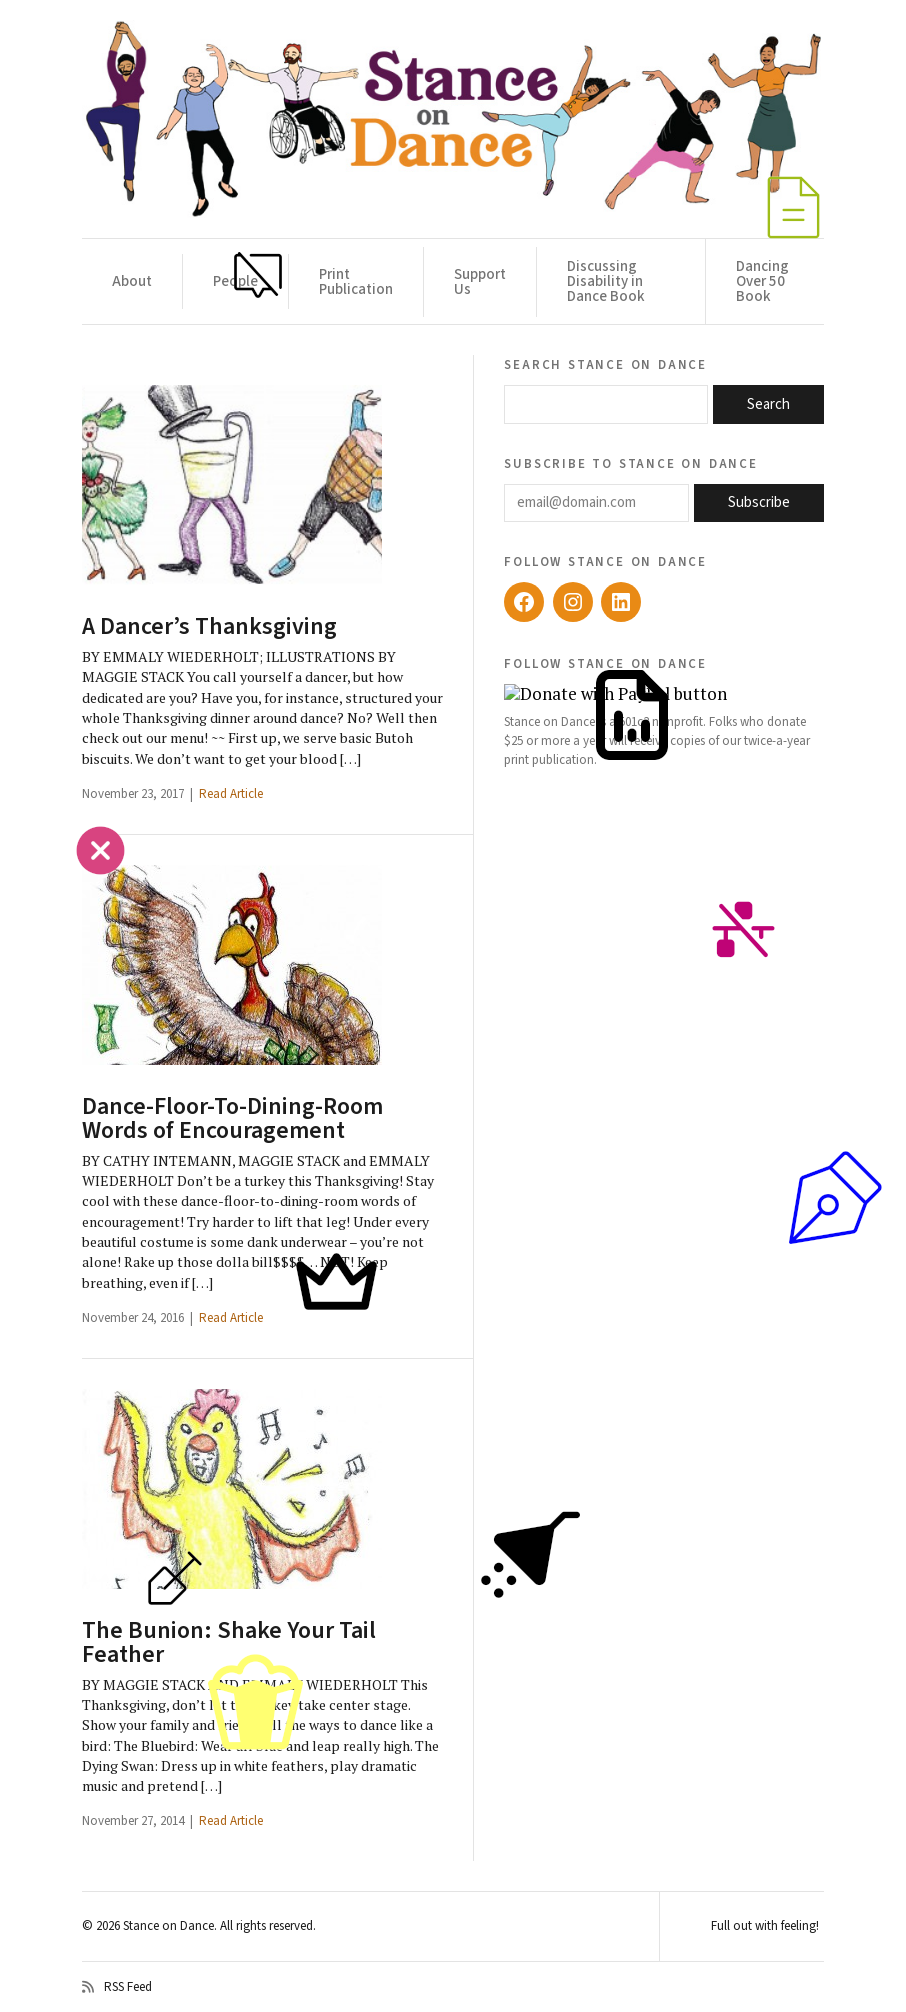 The image size is (906, 2012). Describe the element at coordinates (529, 1550) in the screenshot. I see `filter or sort content` at that location.